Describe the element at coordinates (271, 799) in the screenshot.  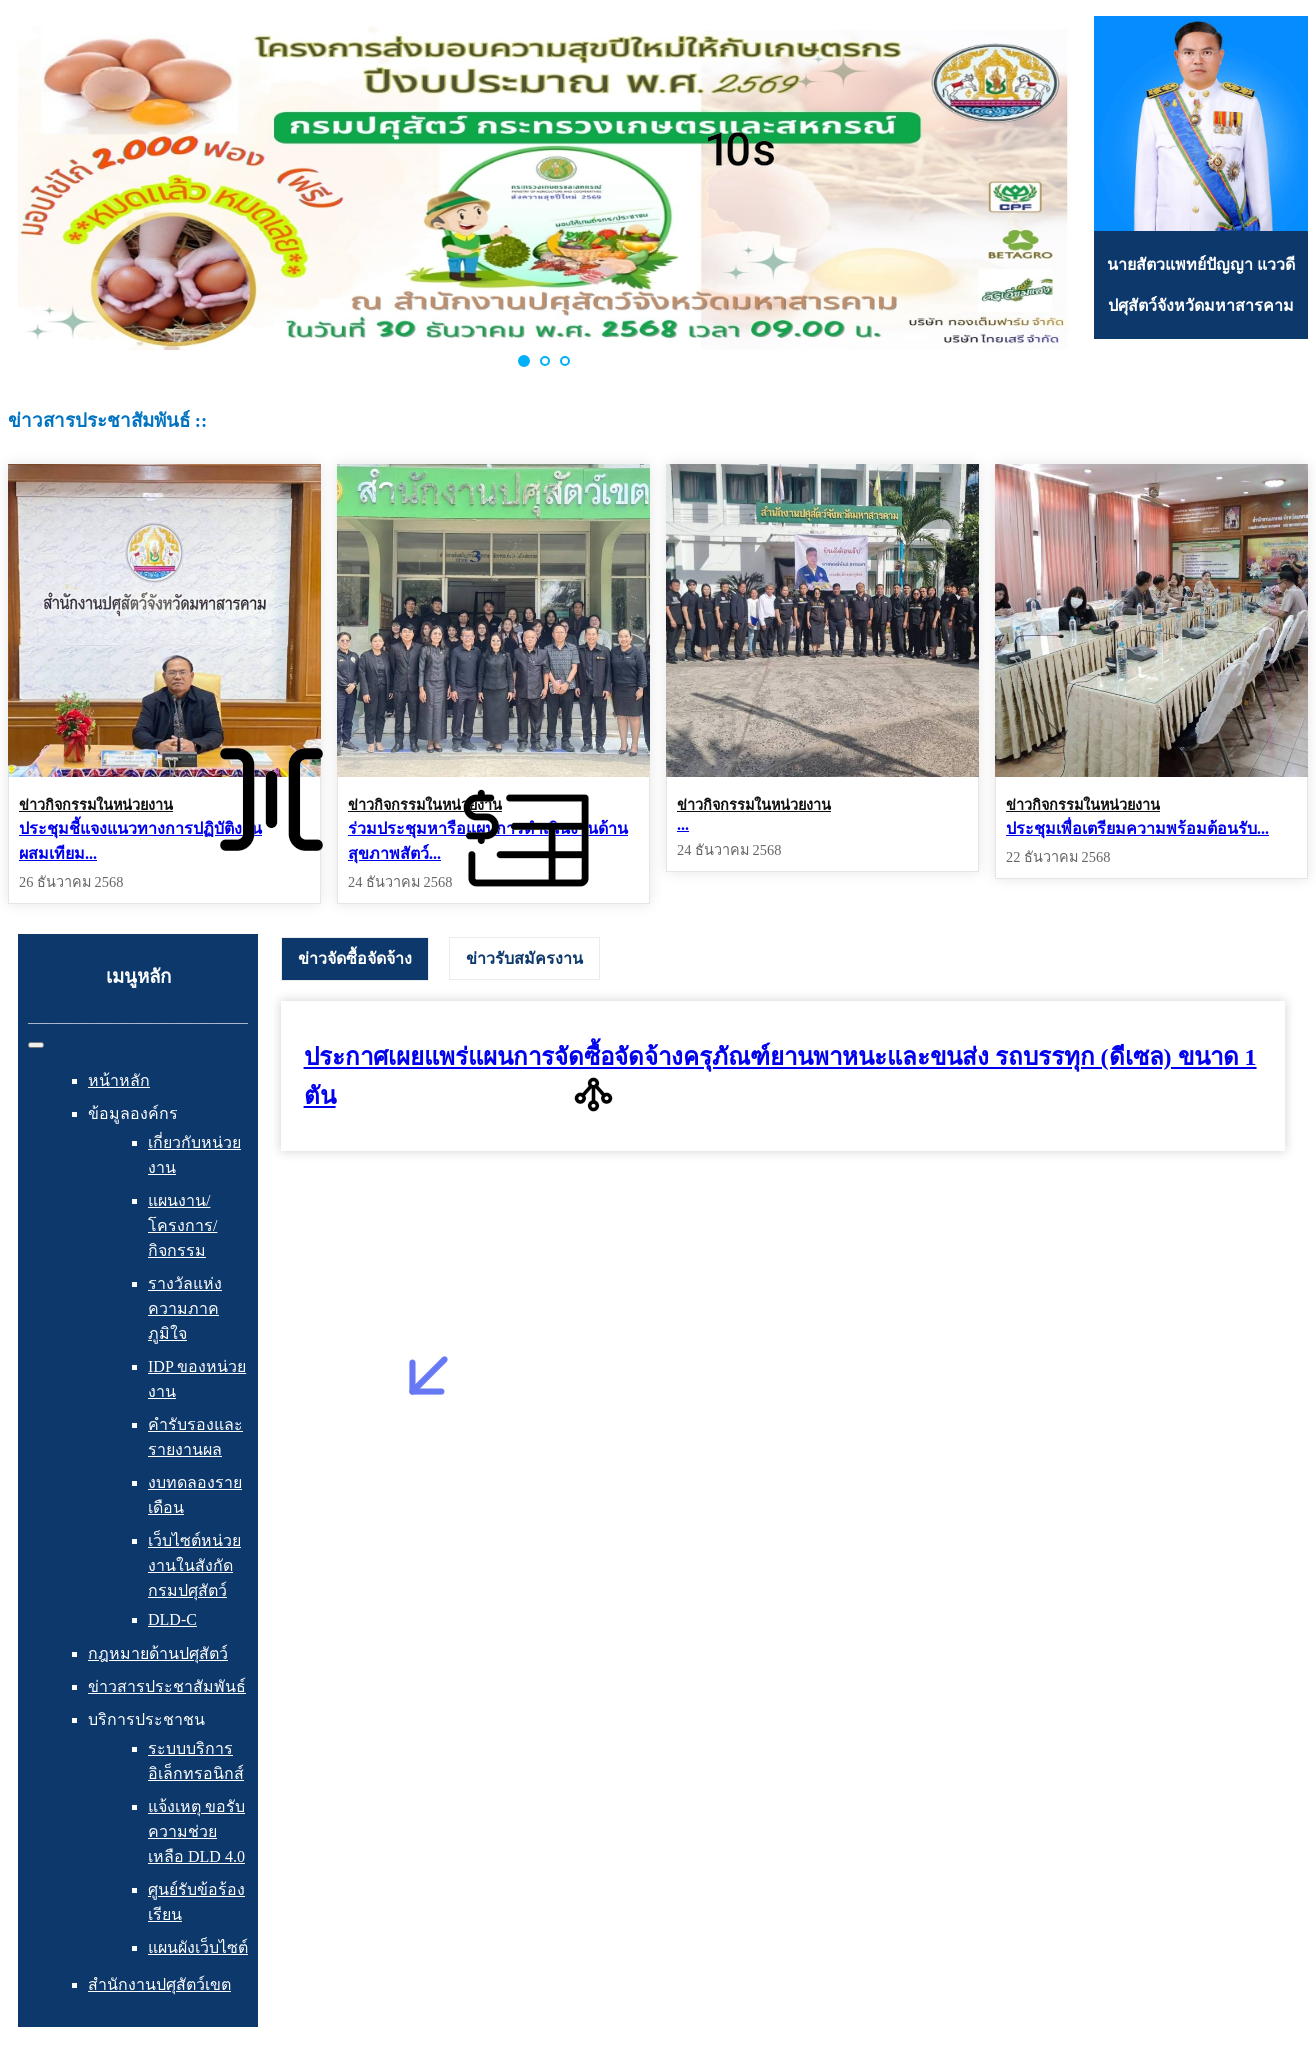
I see `adjust horizontal spacing between elements` at that location.